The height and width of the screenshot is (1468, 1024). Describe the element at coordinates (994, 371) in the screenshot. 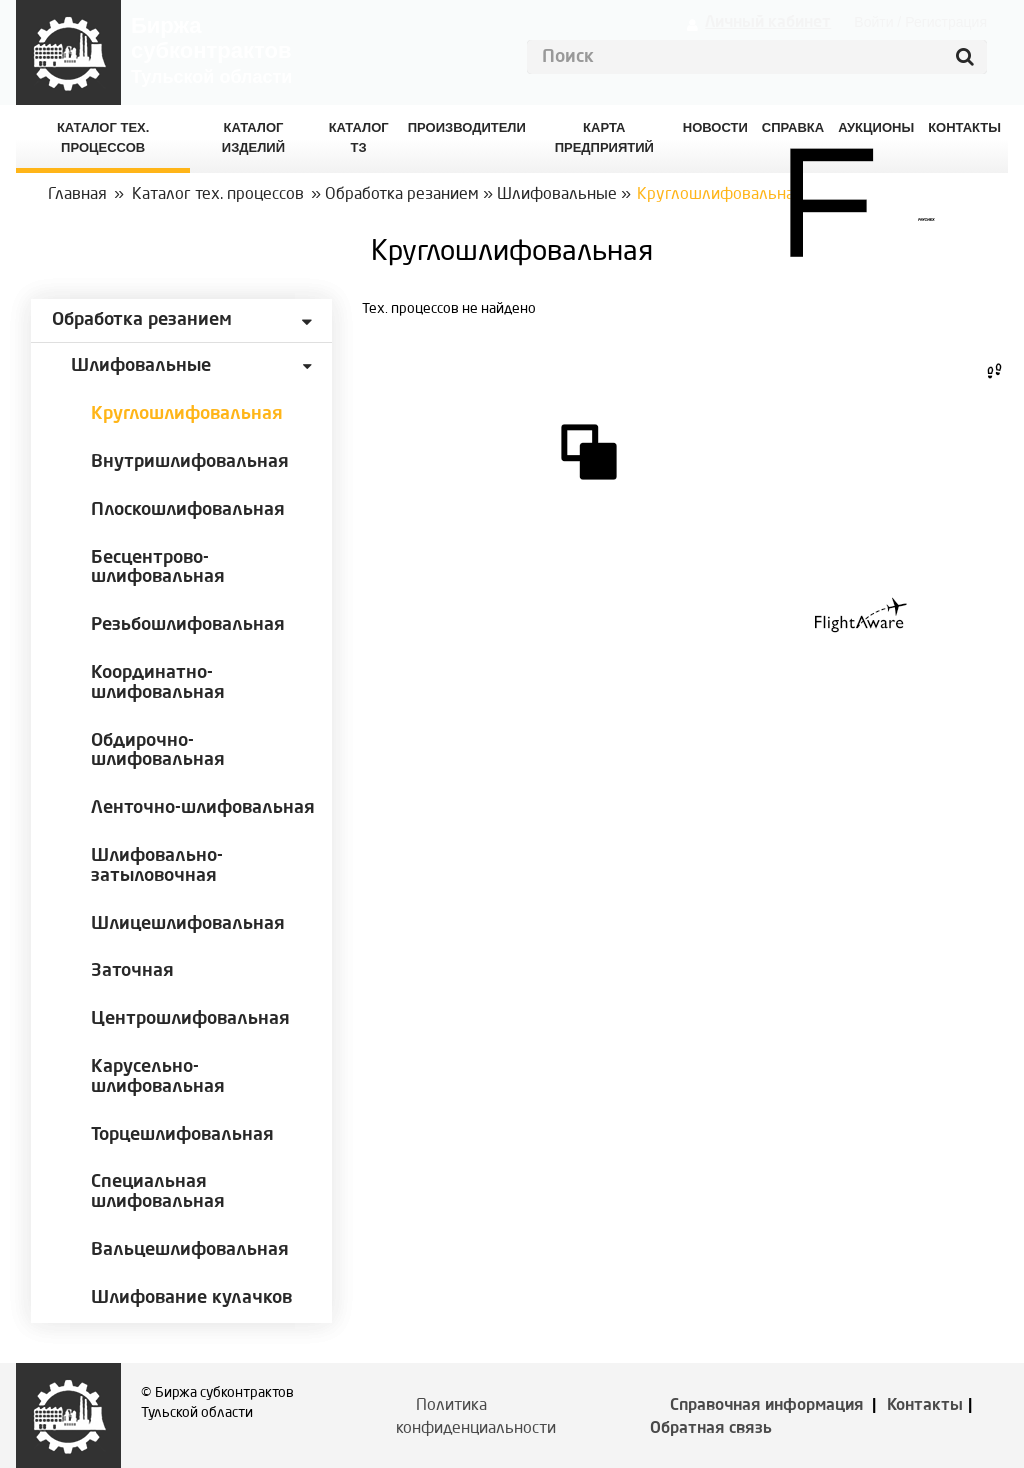

I see `view walking directions or pedestrian route` at that location.